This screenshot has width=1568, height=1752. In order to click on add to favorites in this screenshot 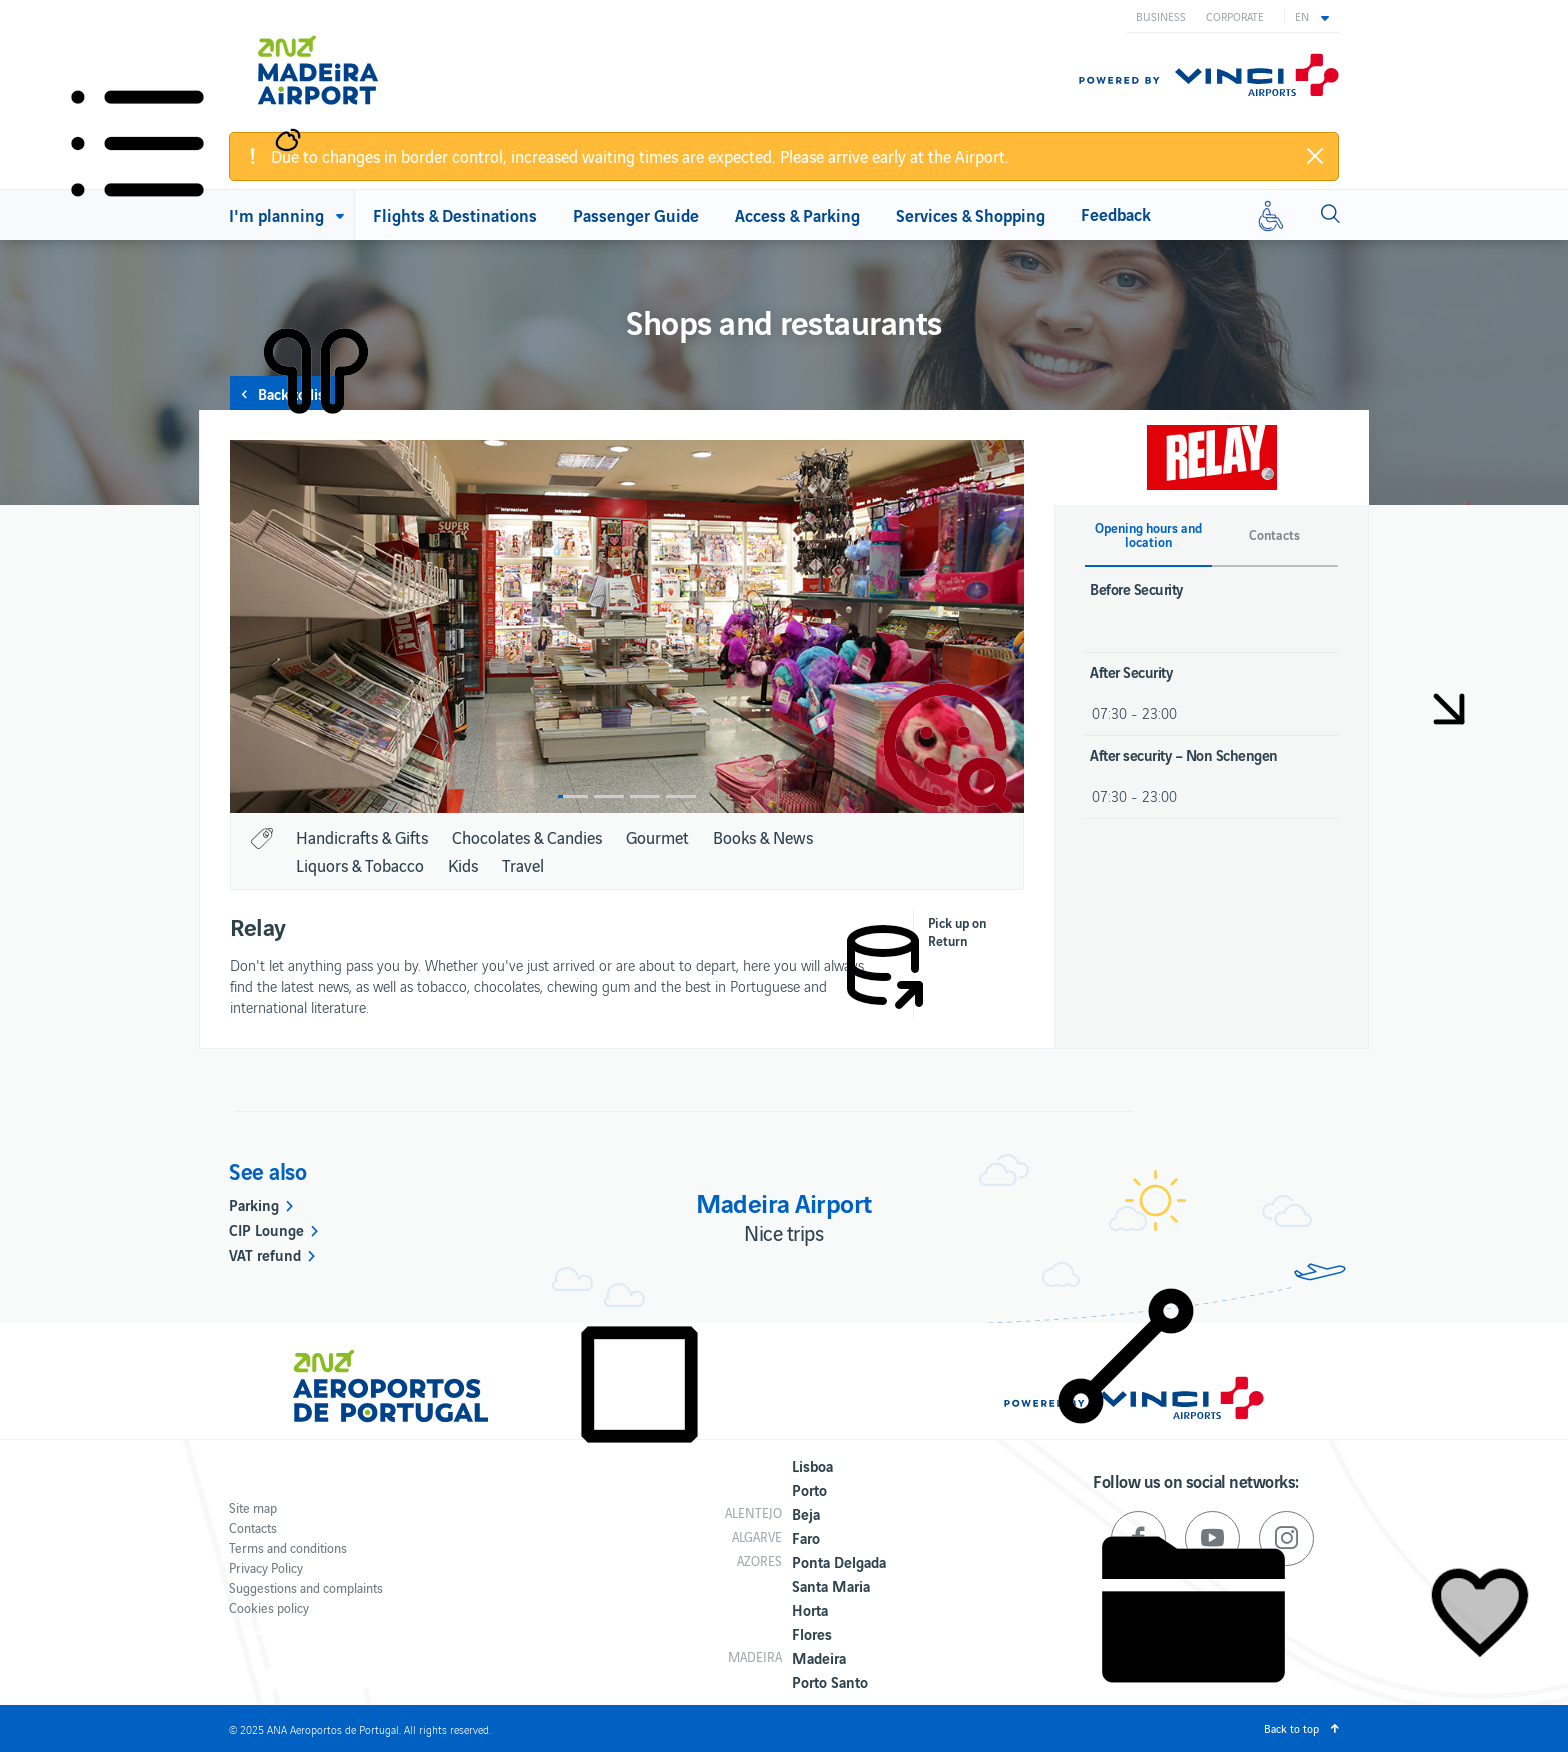, I will do `click(1480, 1612)`.